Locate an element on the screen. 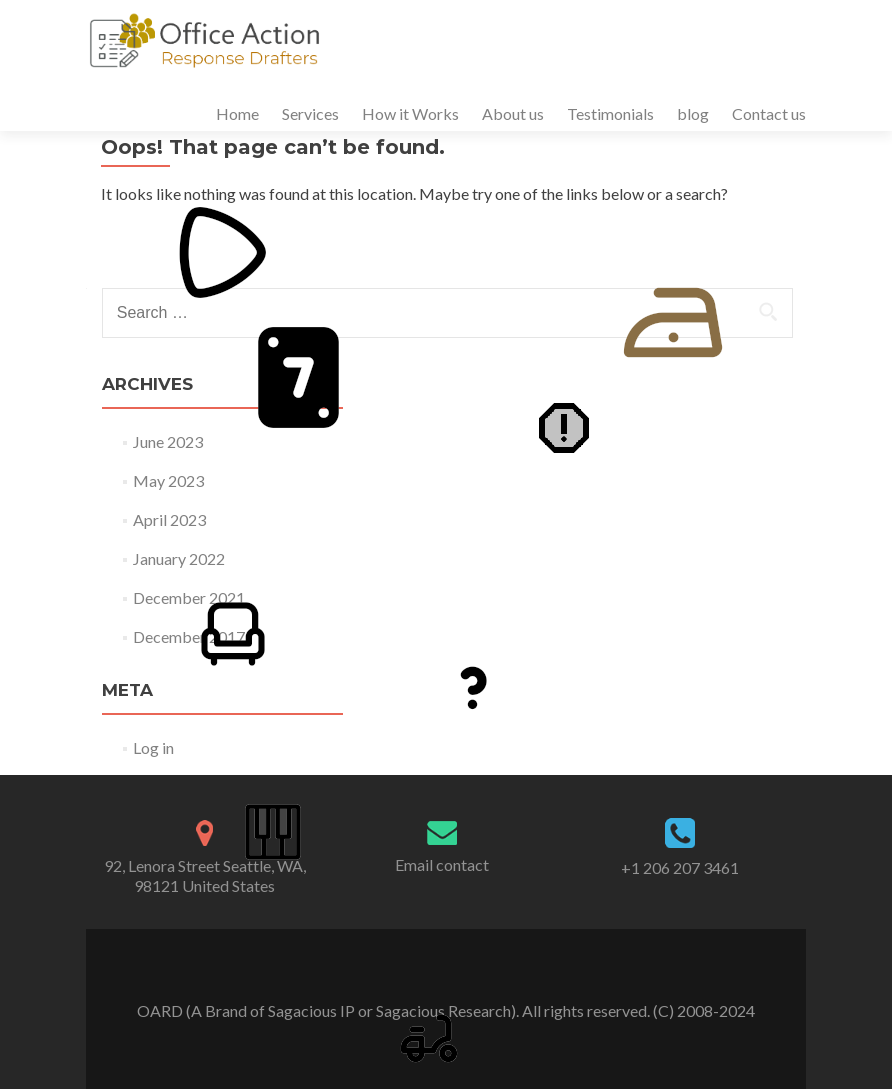 The width and height of the screenshot is (892, 1089). open music or piano app is located at coordinates (273, 832).